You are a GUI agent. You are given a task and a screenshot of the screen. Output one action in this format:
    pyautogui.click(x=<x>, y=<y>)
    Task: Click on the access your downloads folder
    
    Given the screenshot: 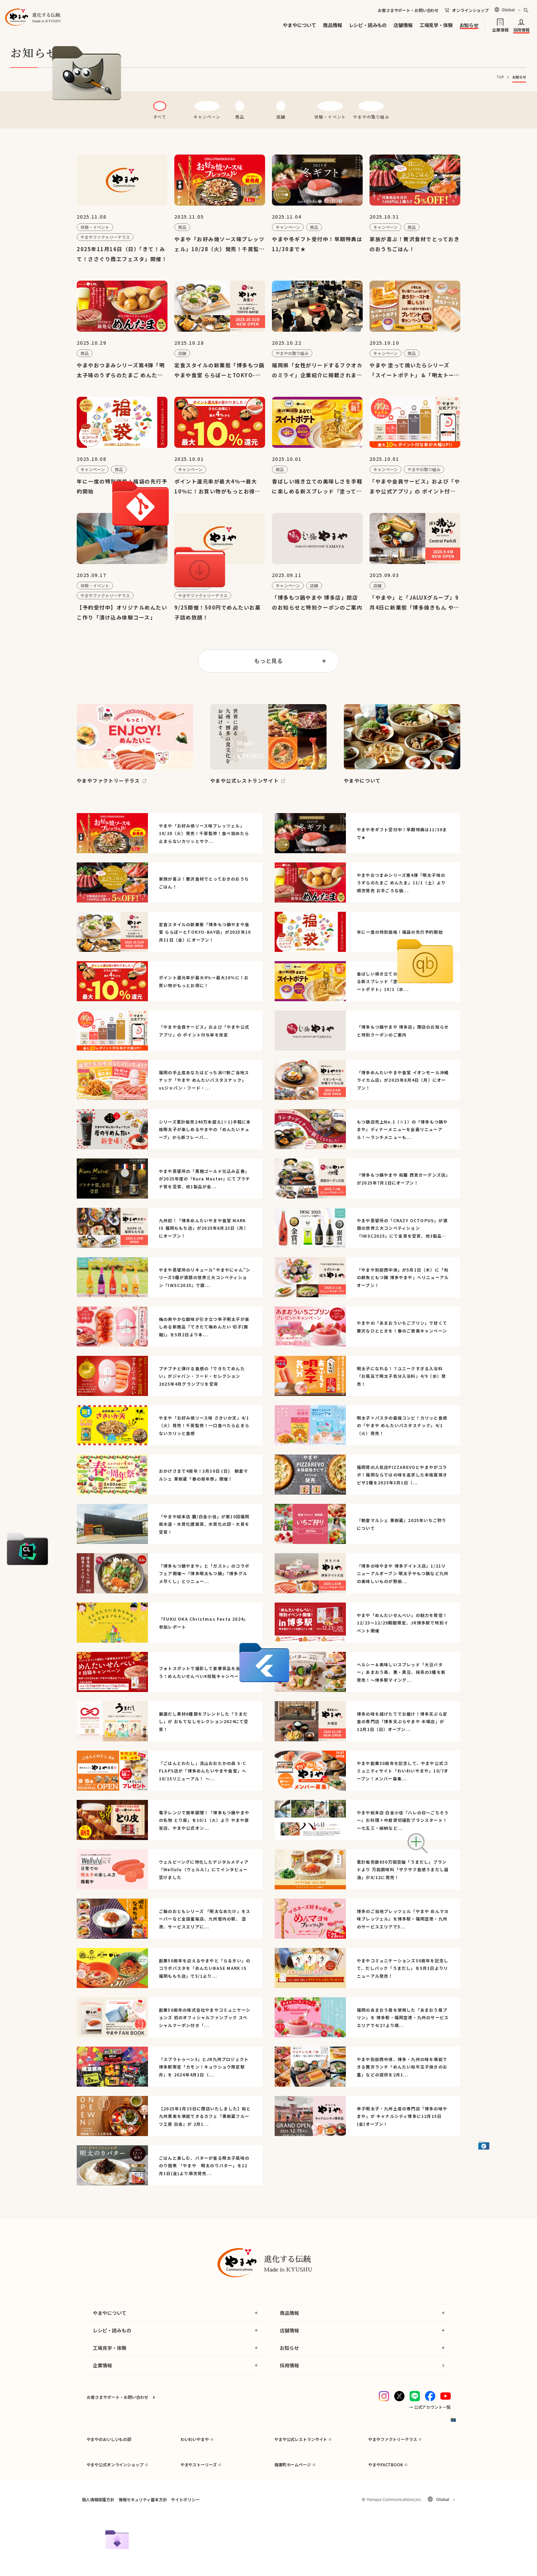 What is the action you would take?
    pyautogui.click(x=200, y=567)
    